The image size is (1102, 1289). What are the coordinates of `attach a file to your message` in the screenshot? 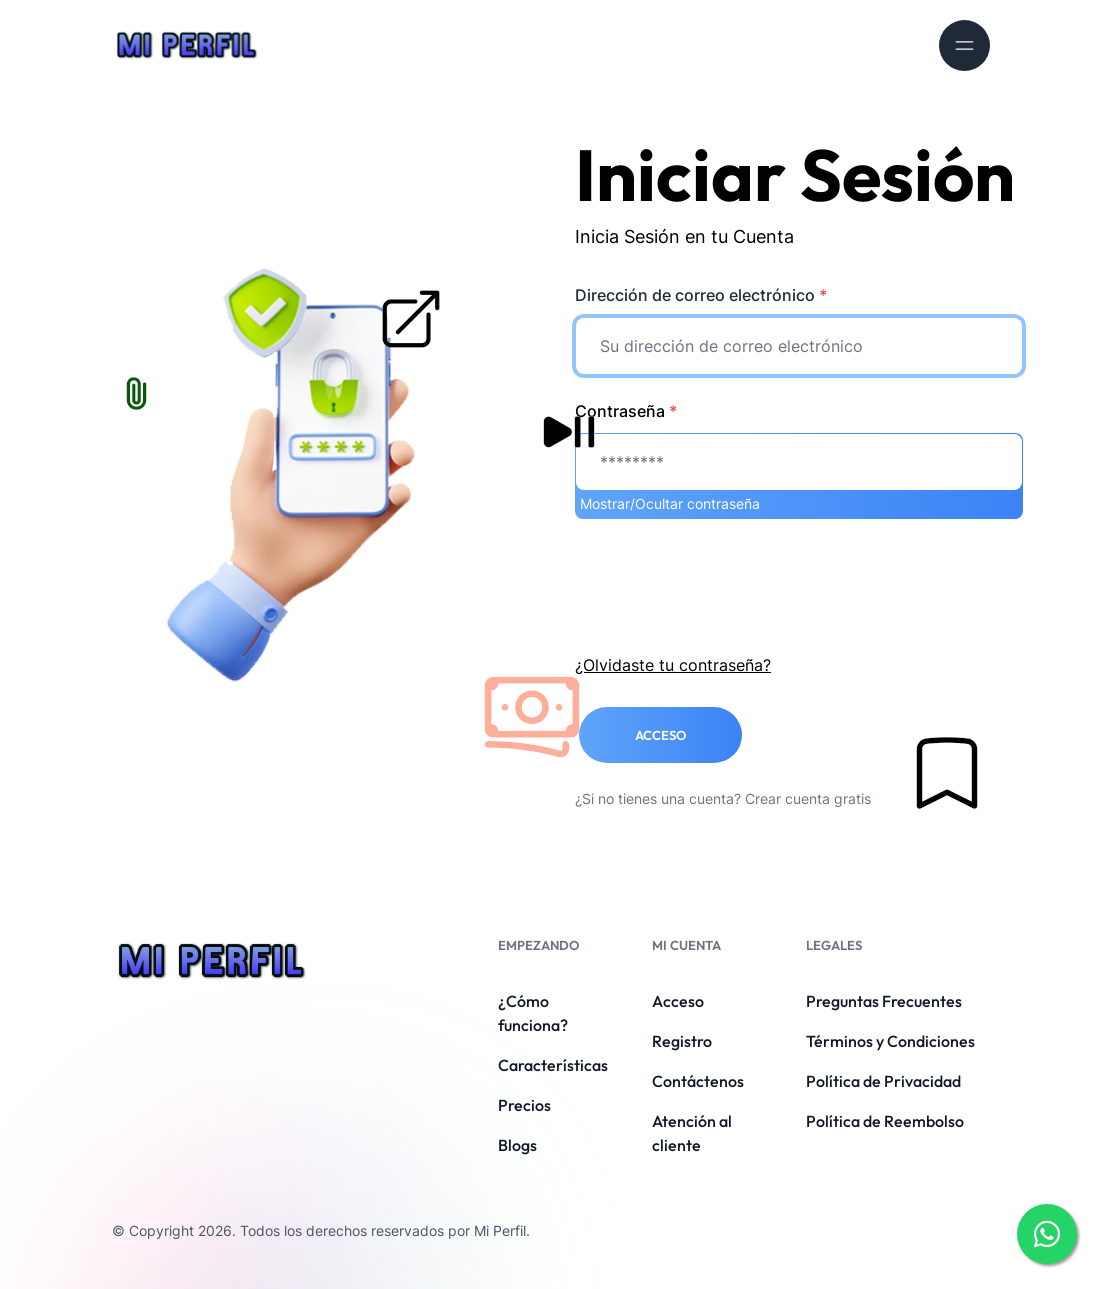 It's located at (136, 393).